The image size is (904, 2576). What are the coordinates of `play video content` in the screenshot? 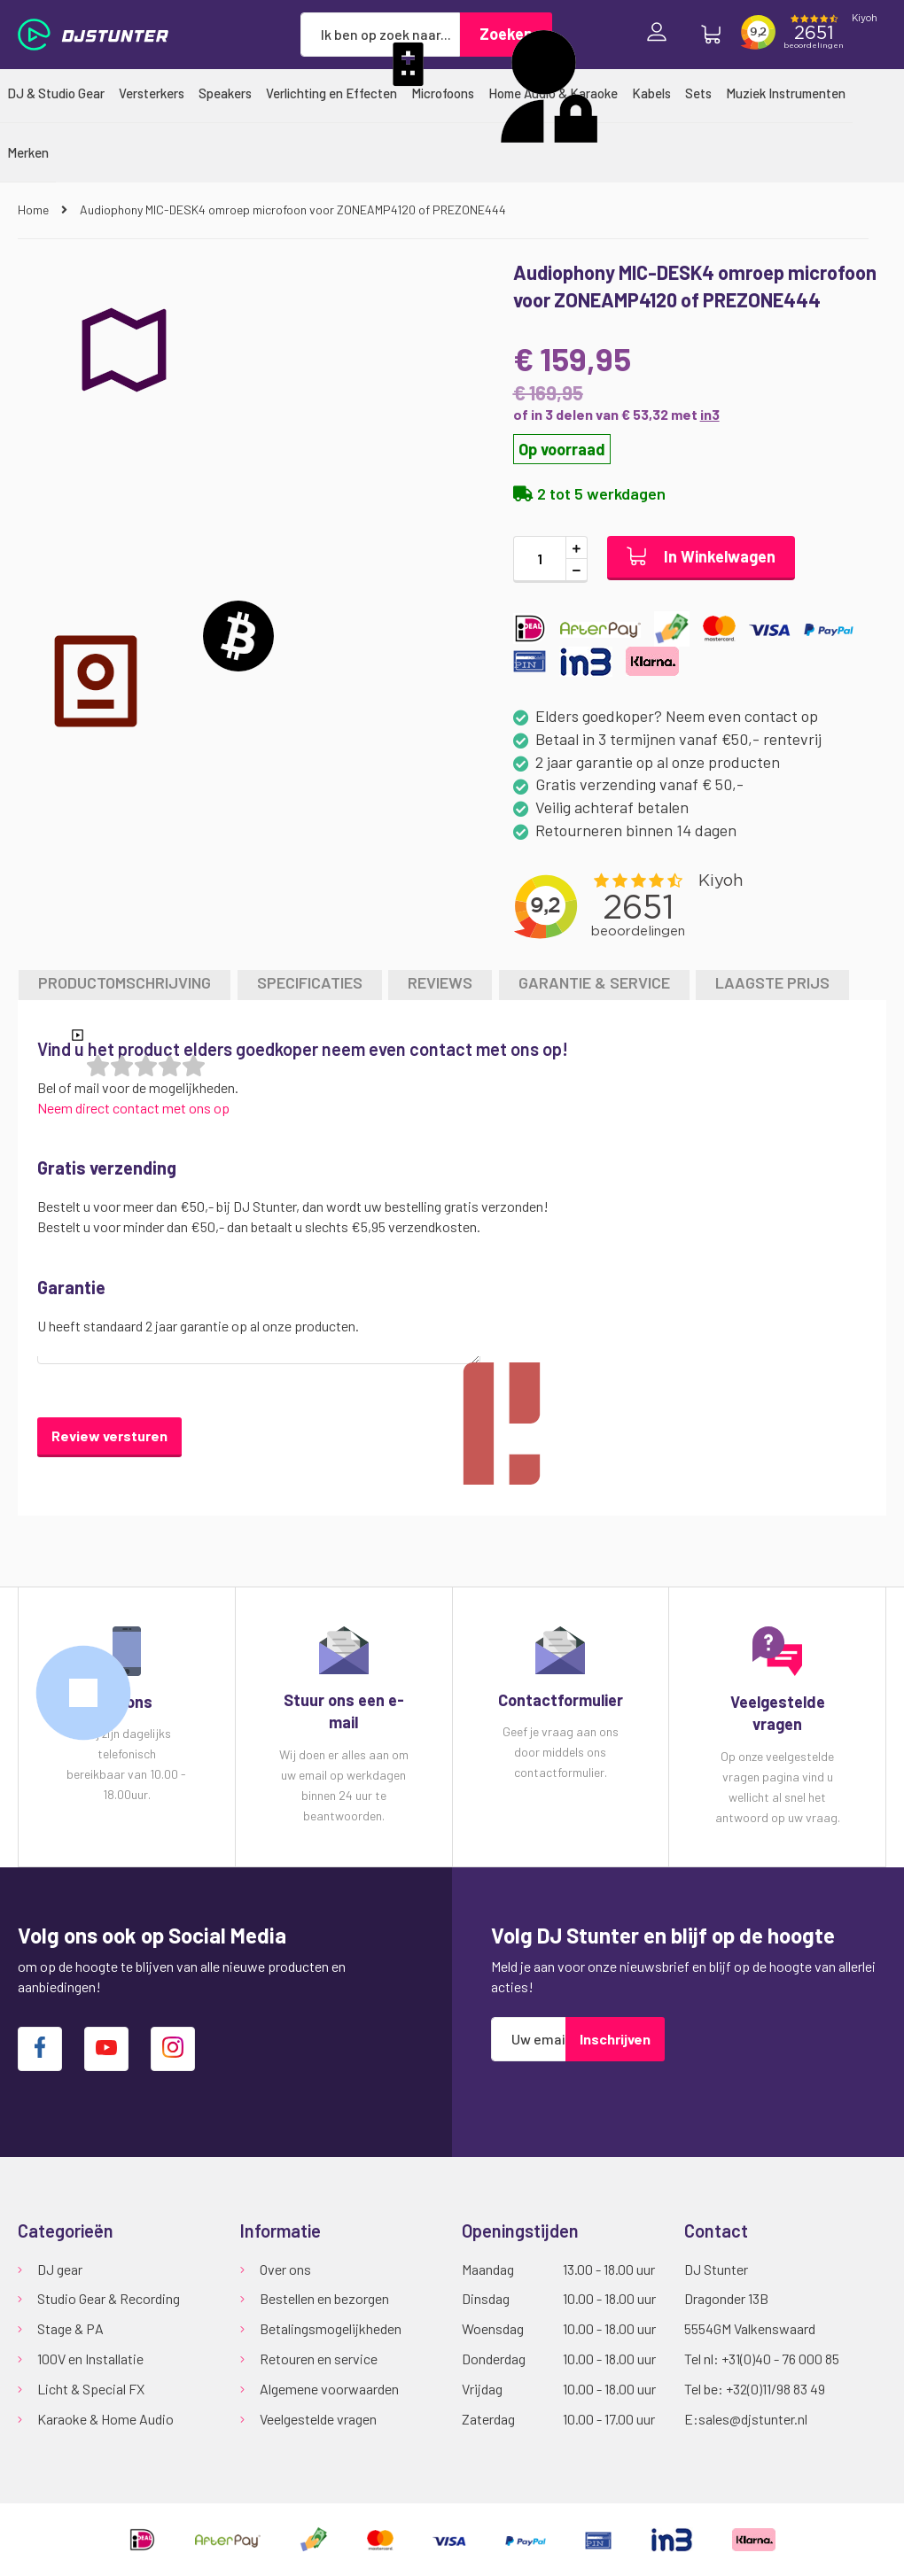 It's located at (77, 1035).